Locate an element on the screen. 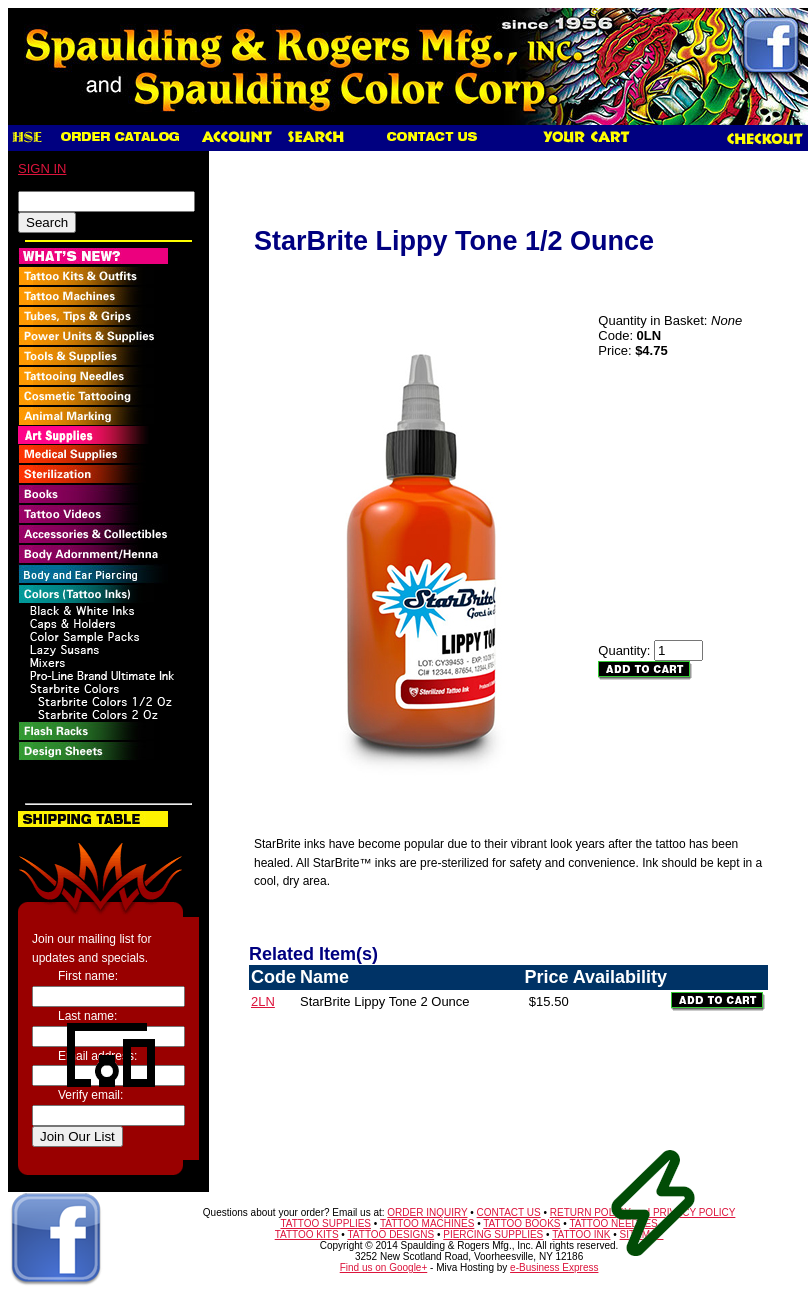  indicates quick actions or shortcuts is located at coordinates (653, 1203).